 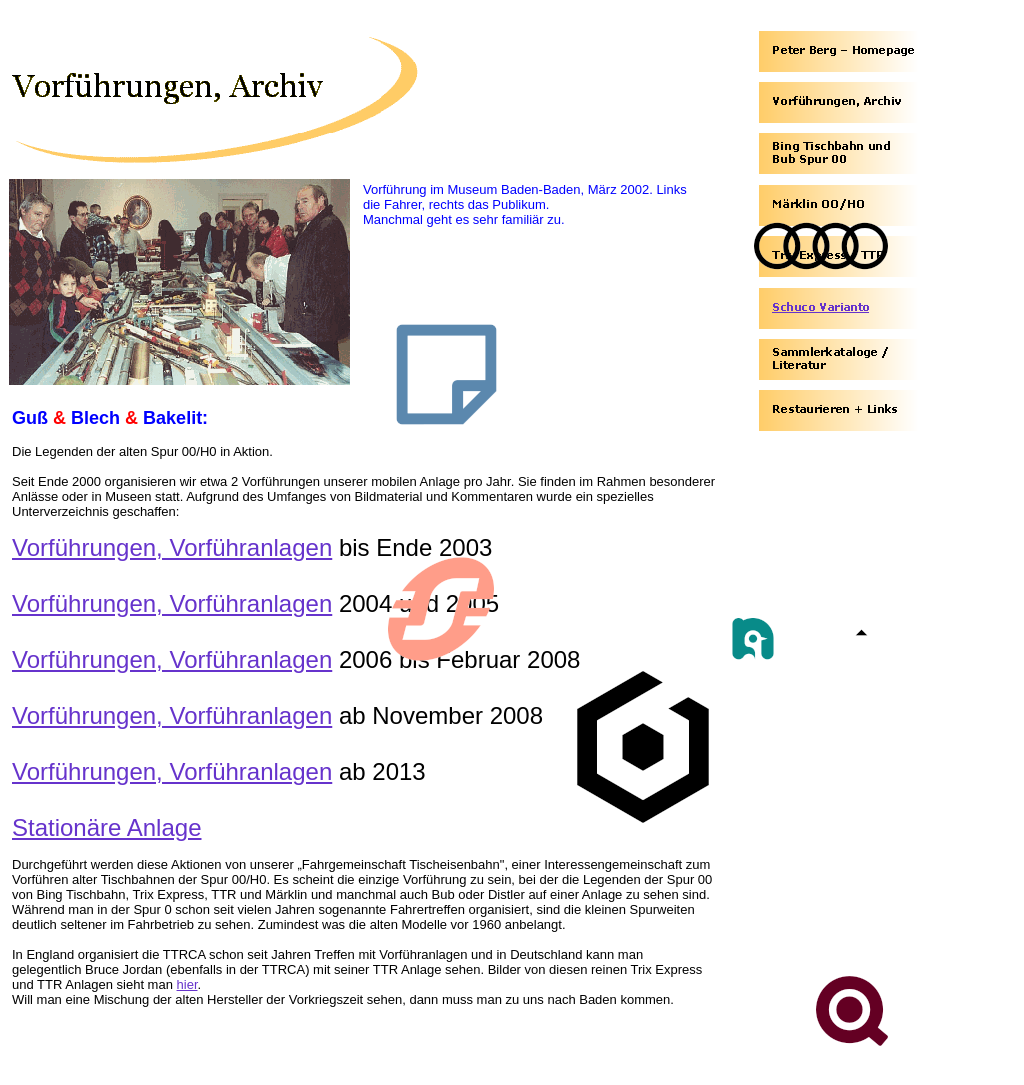 I want to click on create a new sticky note, so click(x=446, y=374).